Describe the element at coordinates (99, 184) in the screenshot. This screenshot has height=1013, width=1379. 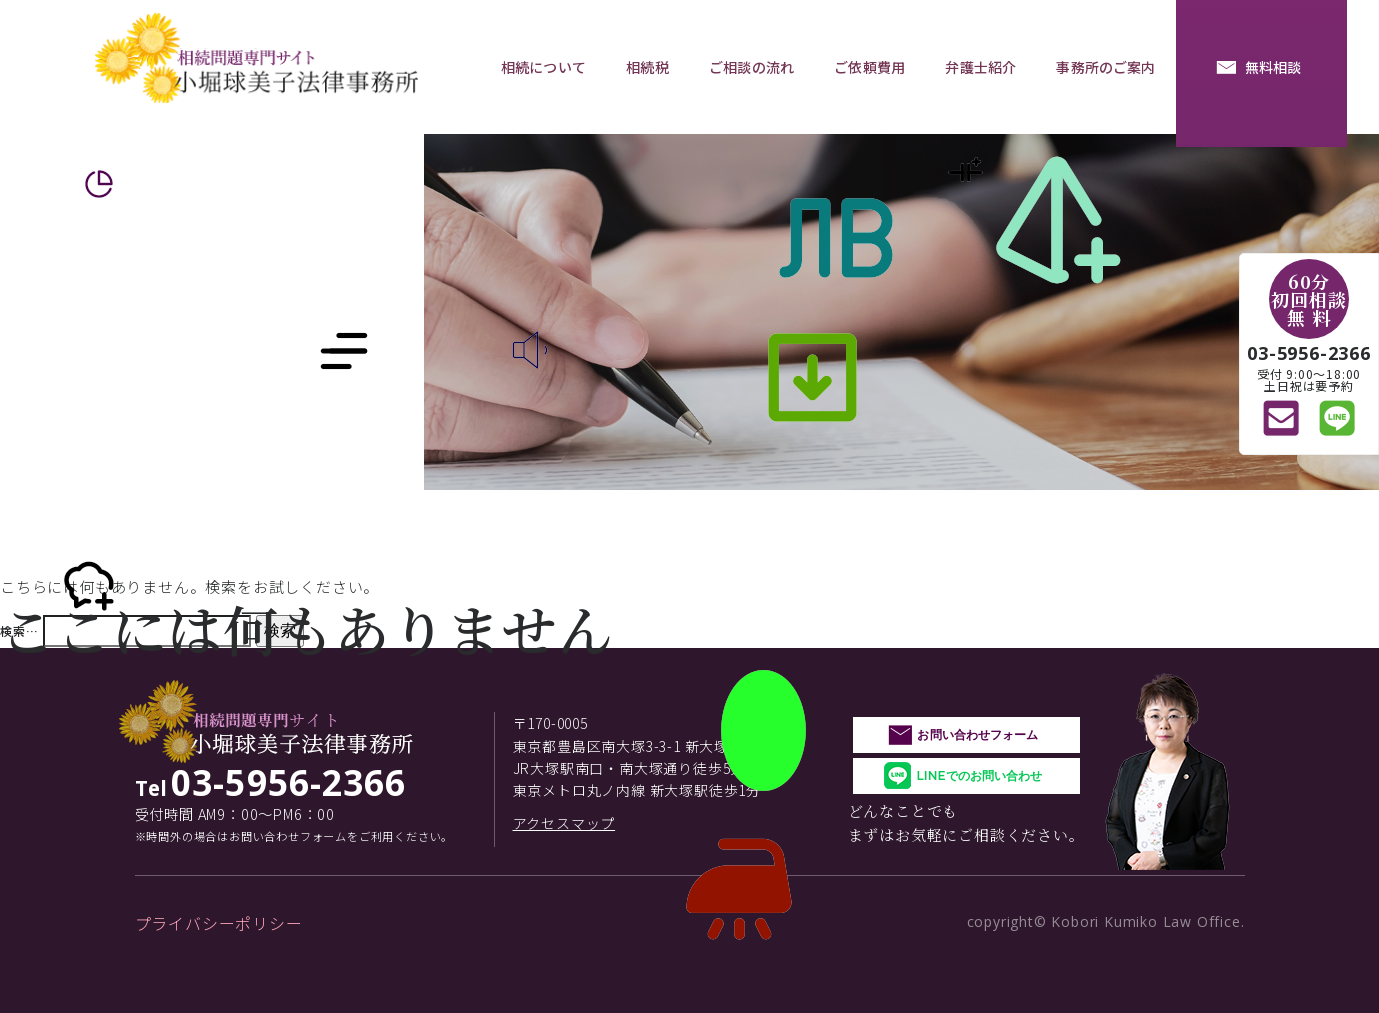
I see `view analytics or statistics` at that location.